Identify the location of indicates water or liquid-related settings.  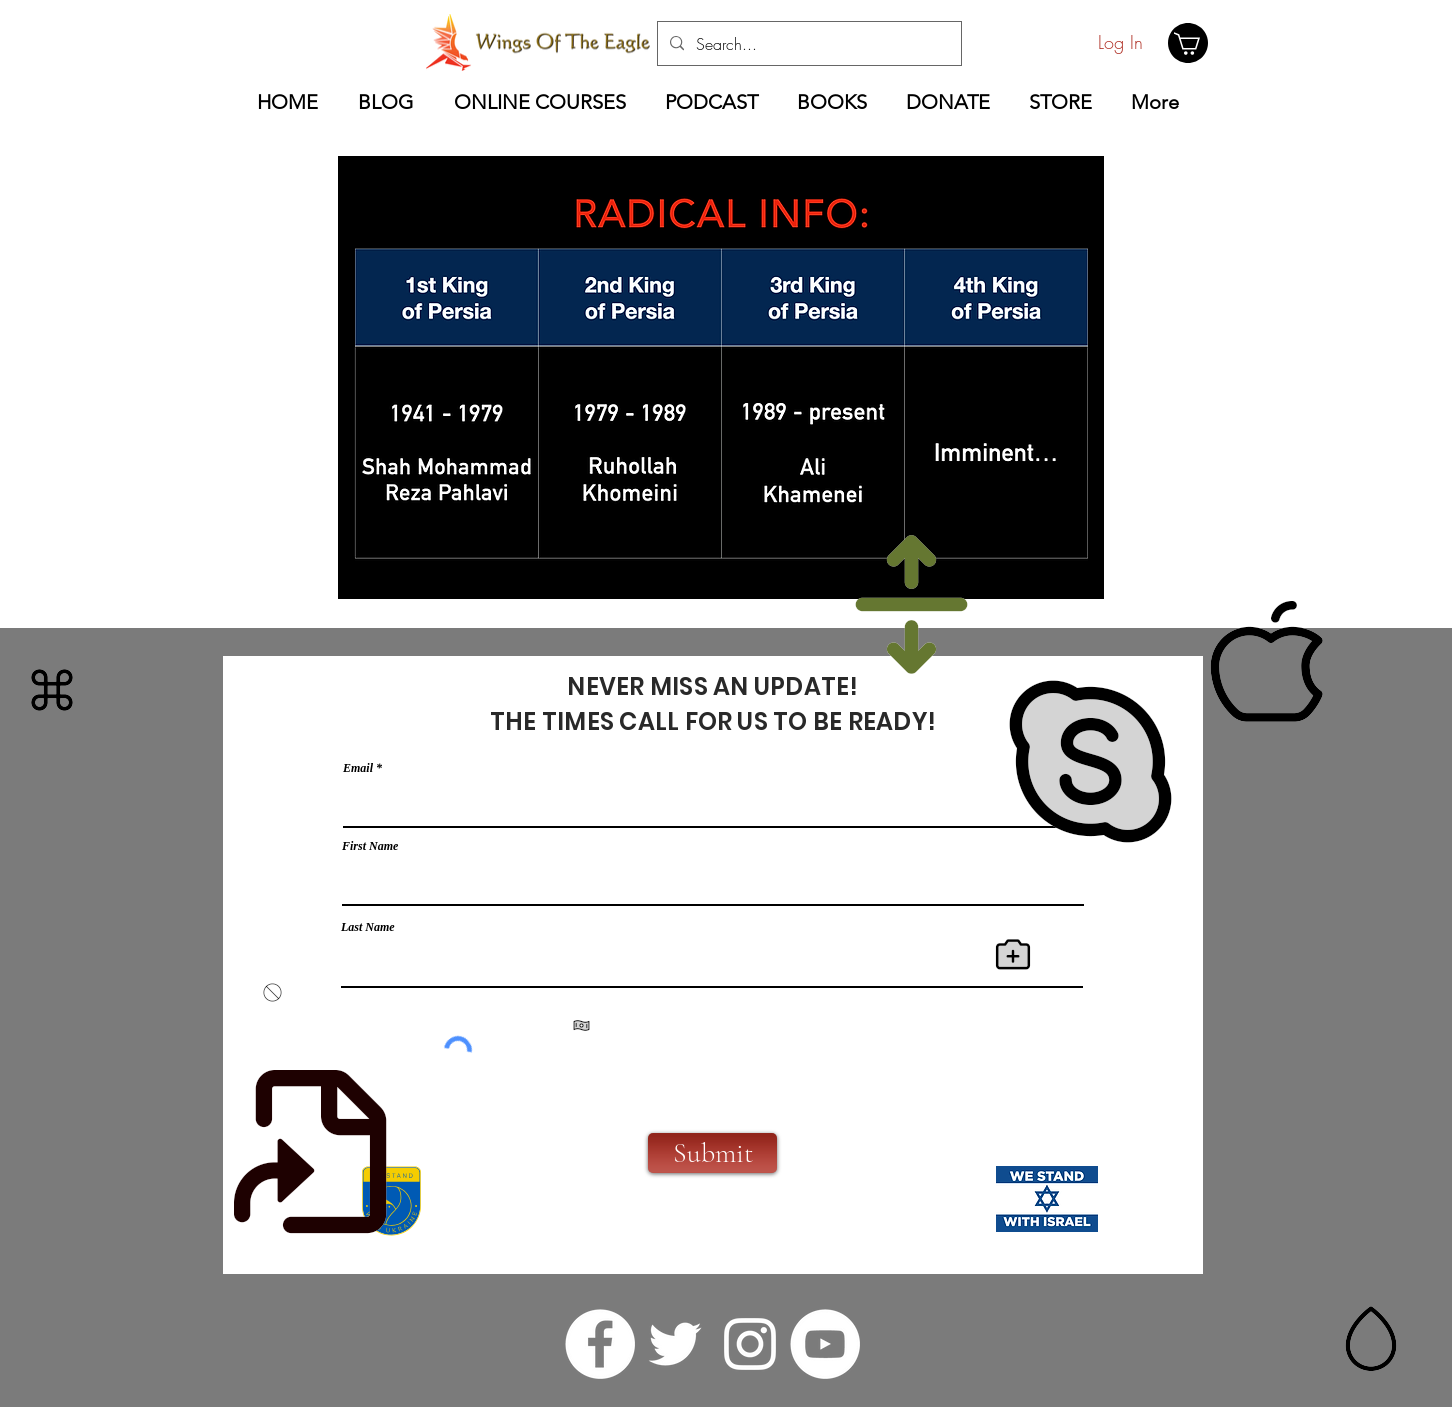
(1371, 1341).